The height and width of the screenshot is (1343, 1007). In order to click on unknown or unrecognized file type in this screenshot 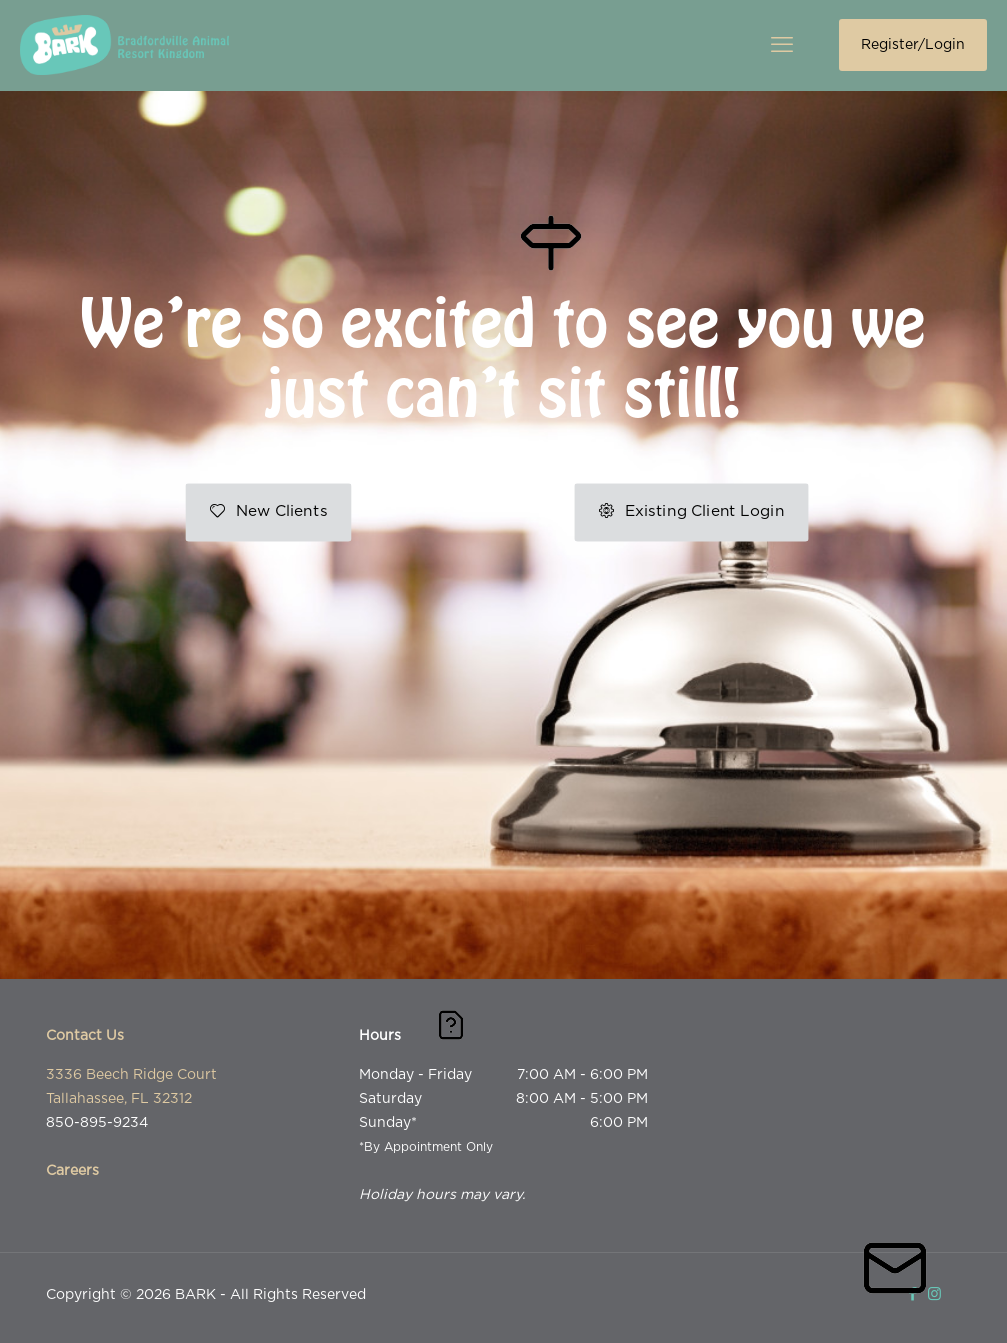, I will do `click(451, 1025)`.